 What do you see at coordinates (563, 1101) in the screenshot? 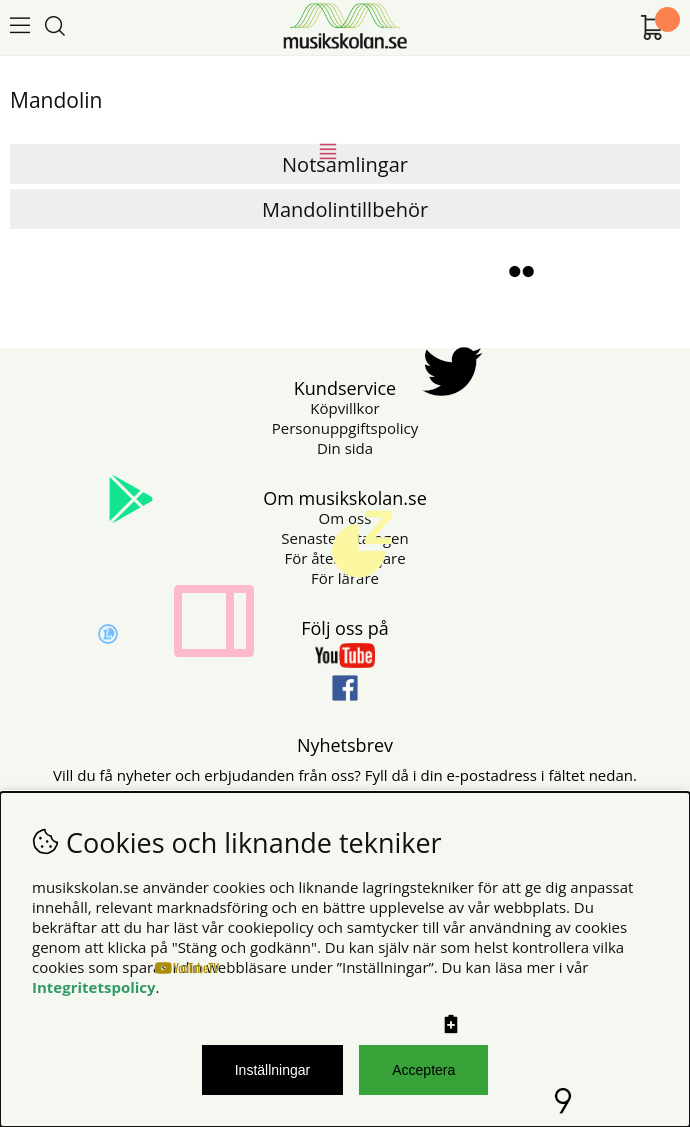
I see `select number 9 from a list or keypad` at bounding box center [563, 1101].